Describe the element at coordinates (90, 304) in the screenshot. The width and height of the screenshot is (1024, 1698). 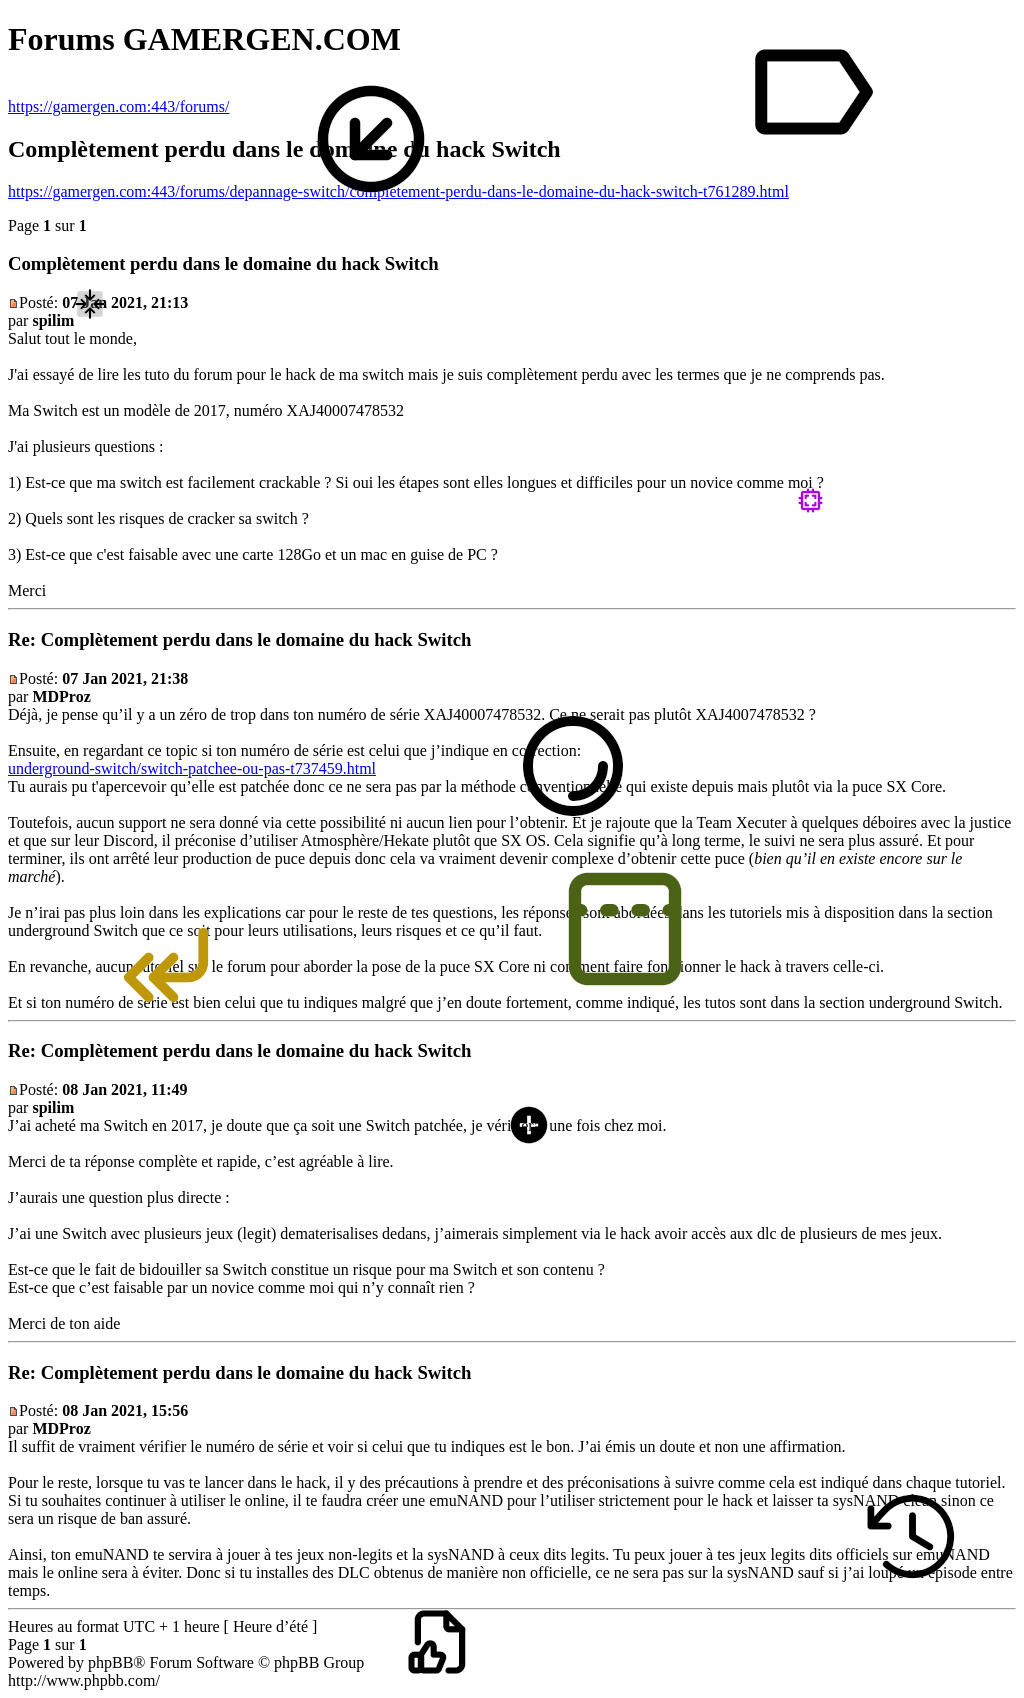
I see `collapse or minimize content` at that location.